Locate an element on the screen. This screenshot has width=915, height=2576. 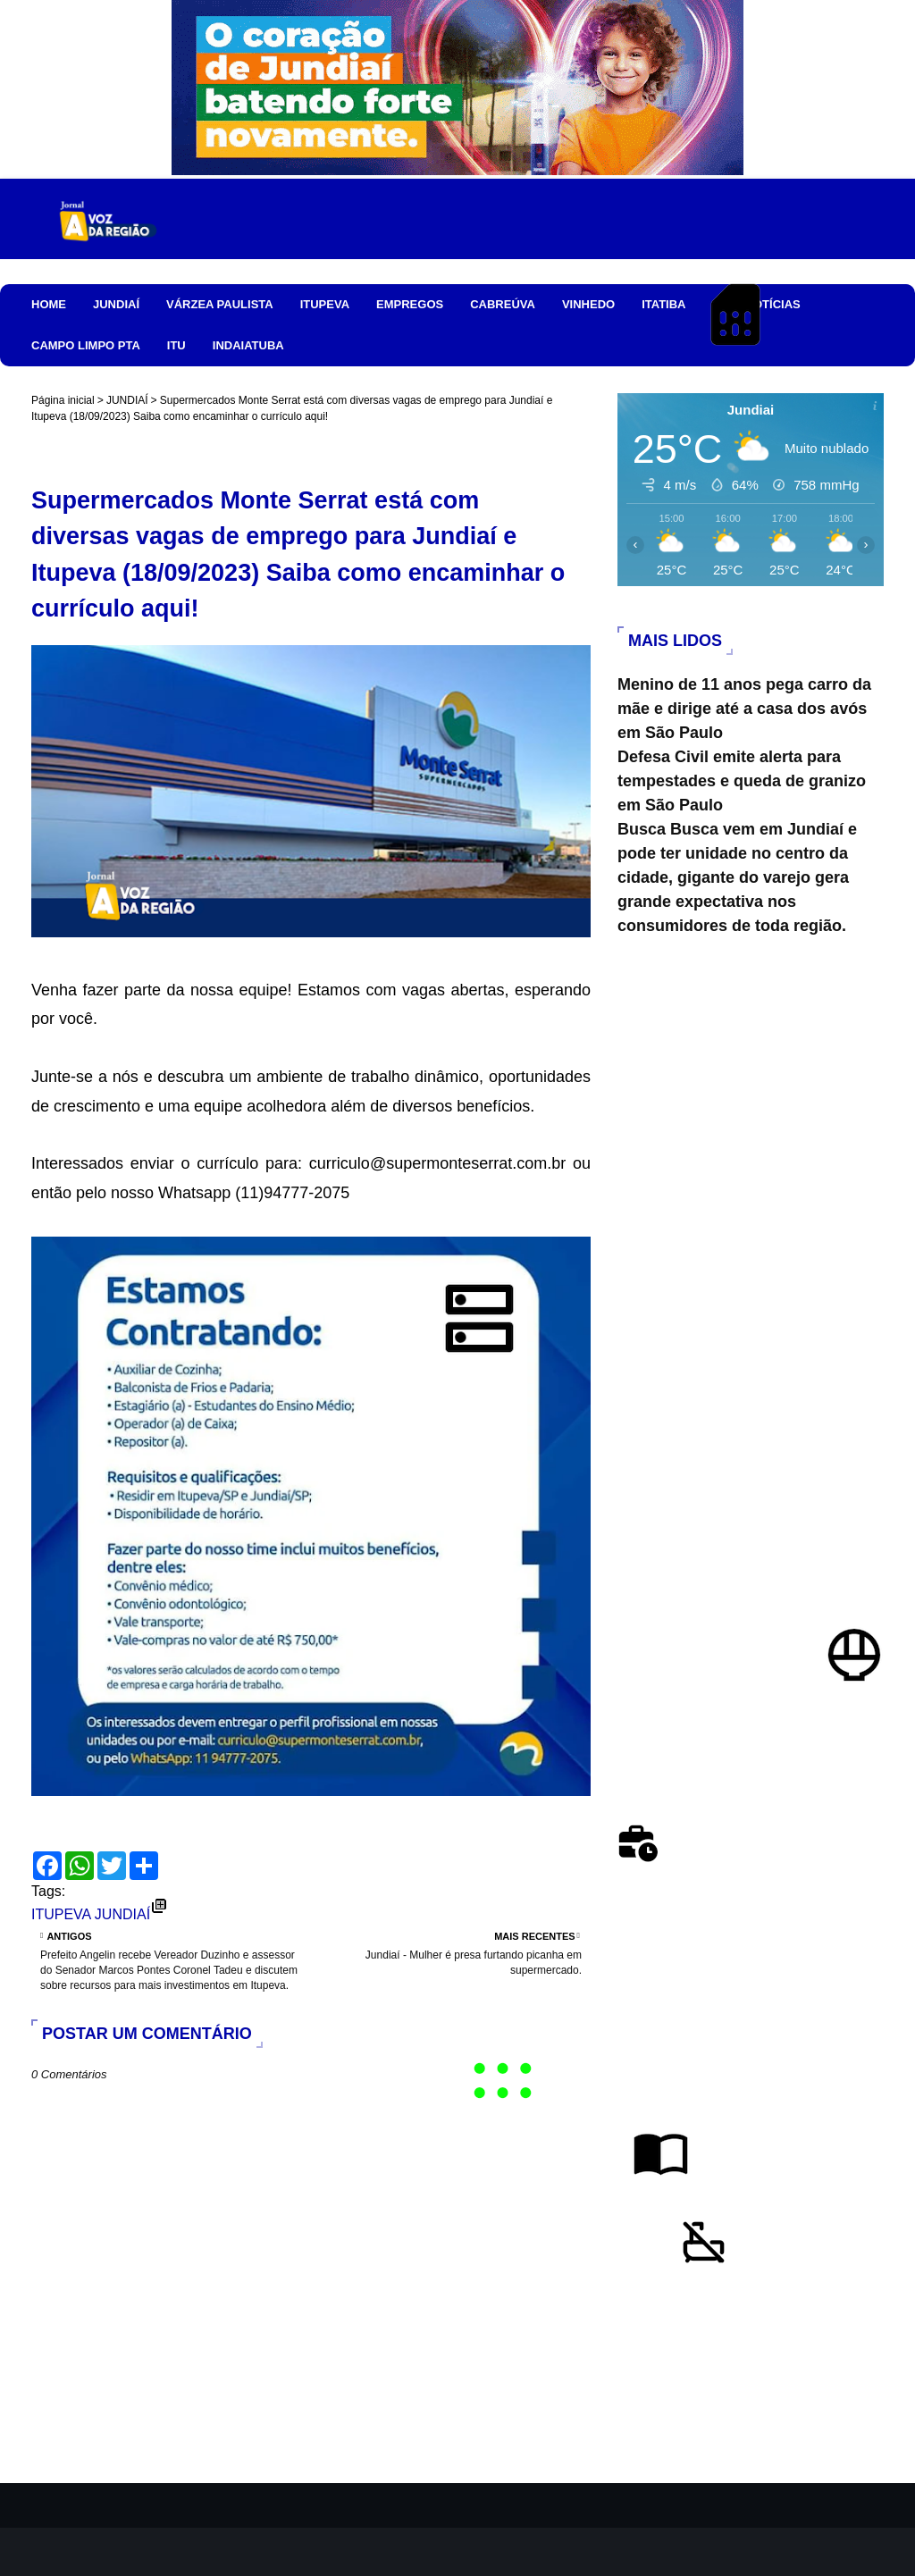
view business hours or schedule is located at coordinates (636, 1842).